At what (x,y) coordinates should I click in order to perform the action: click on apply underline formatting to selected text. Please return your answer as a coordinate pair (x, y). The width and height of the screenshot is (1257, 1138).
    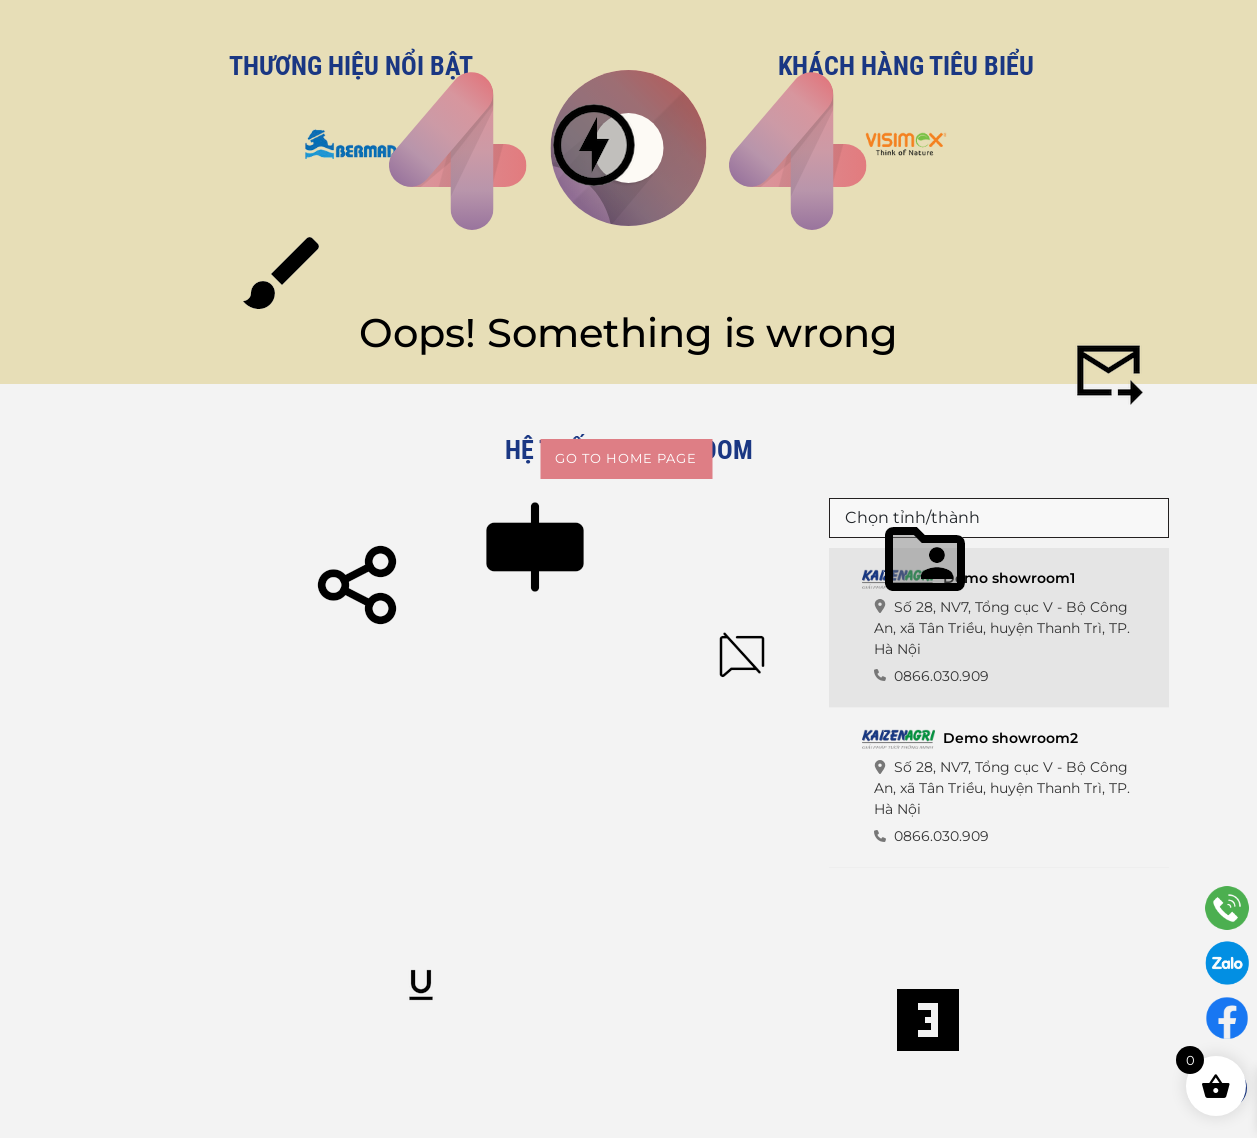
    Looking at the image, I should click on (421, 985).